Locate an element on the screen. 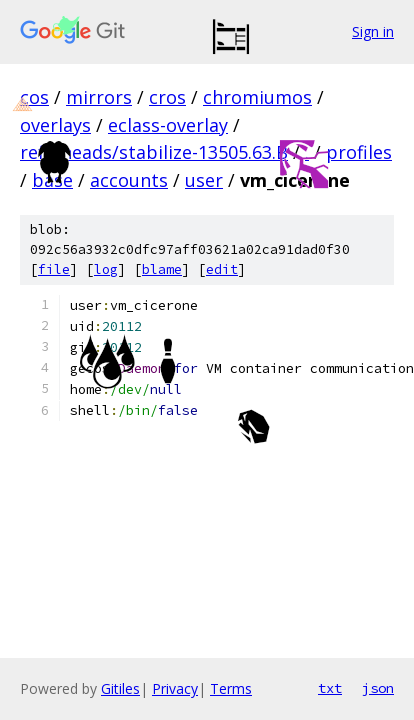  access bowling game or activity is located at coordinates (168, 361).